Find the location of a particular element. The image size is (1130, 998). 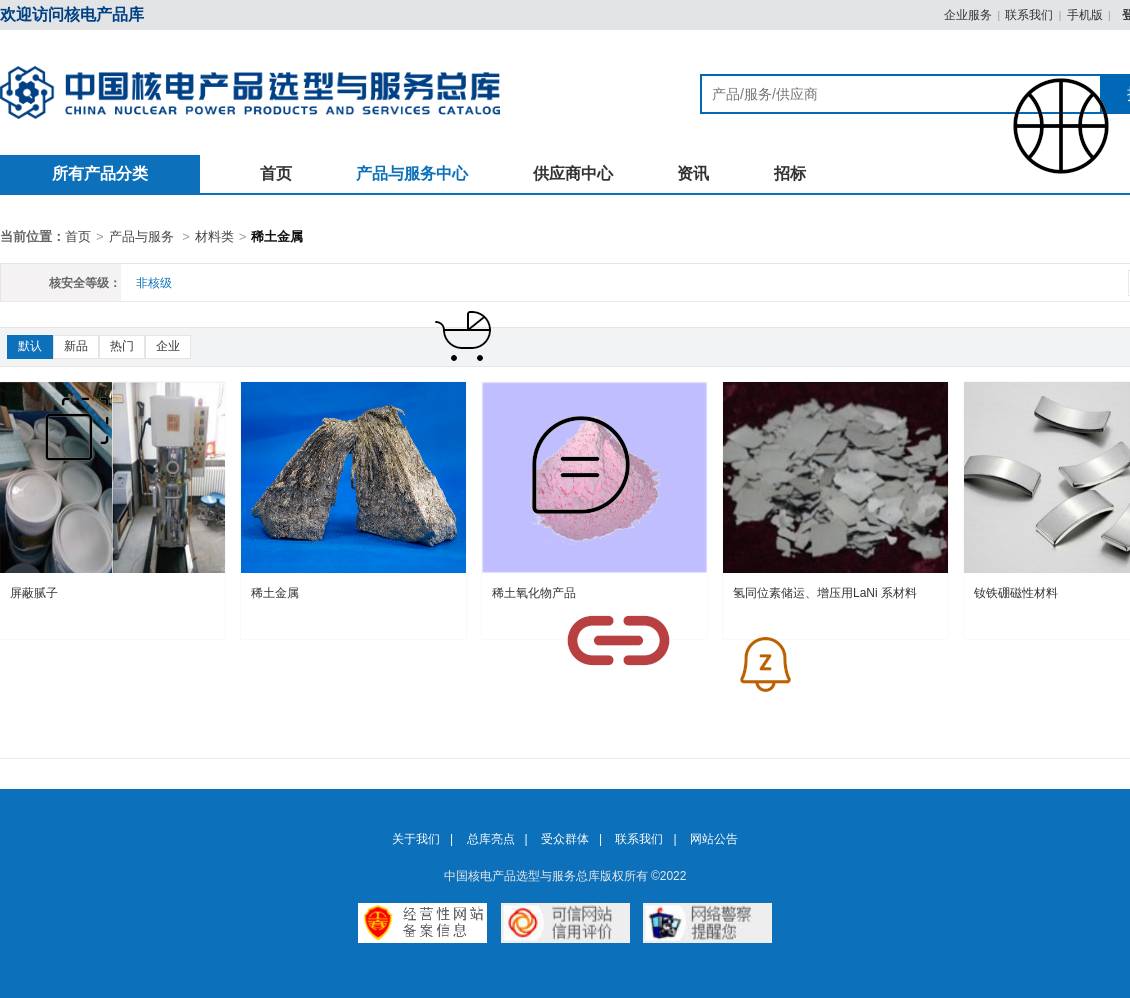

open chat or messaging is located at coordinates (579, 467).